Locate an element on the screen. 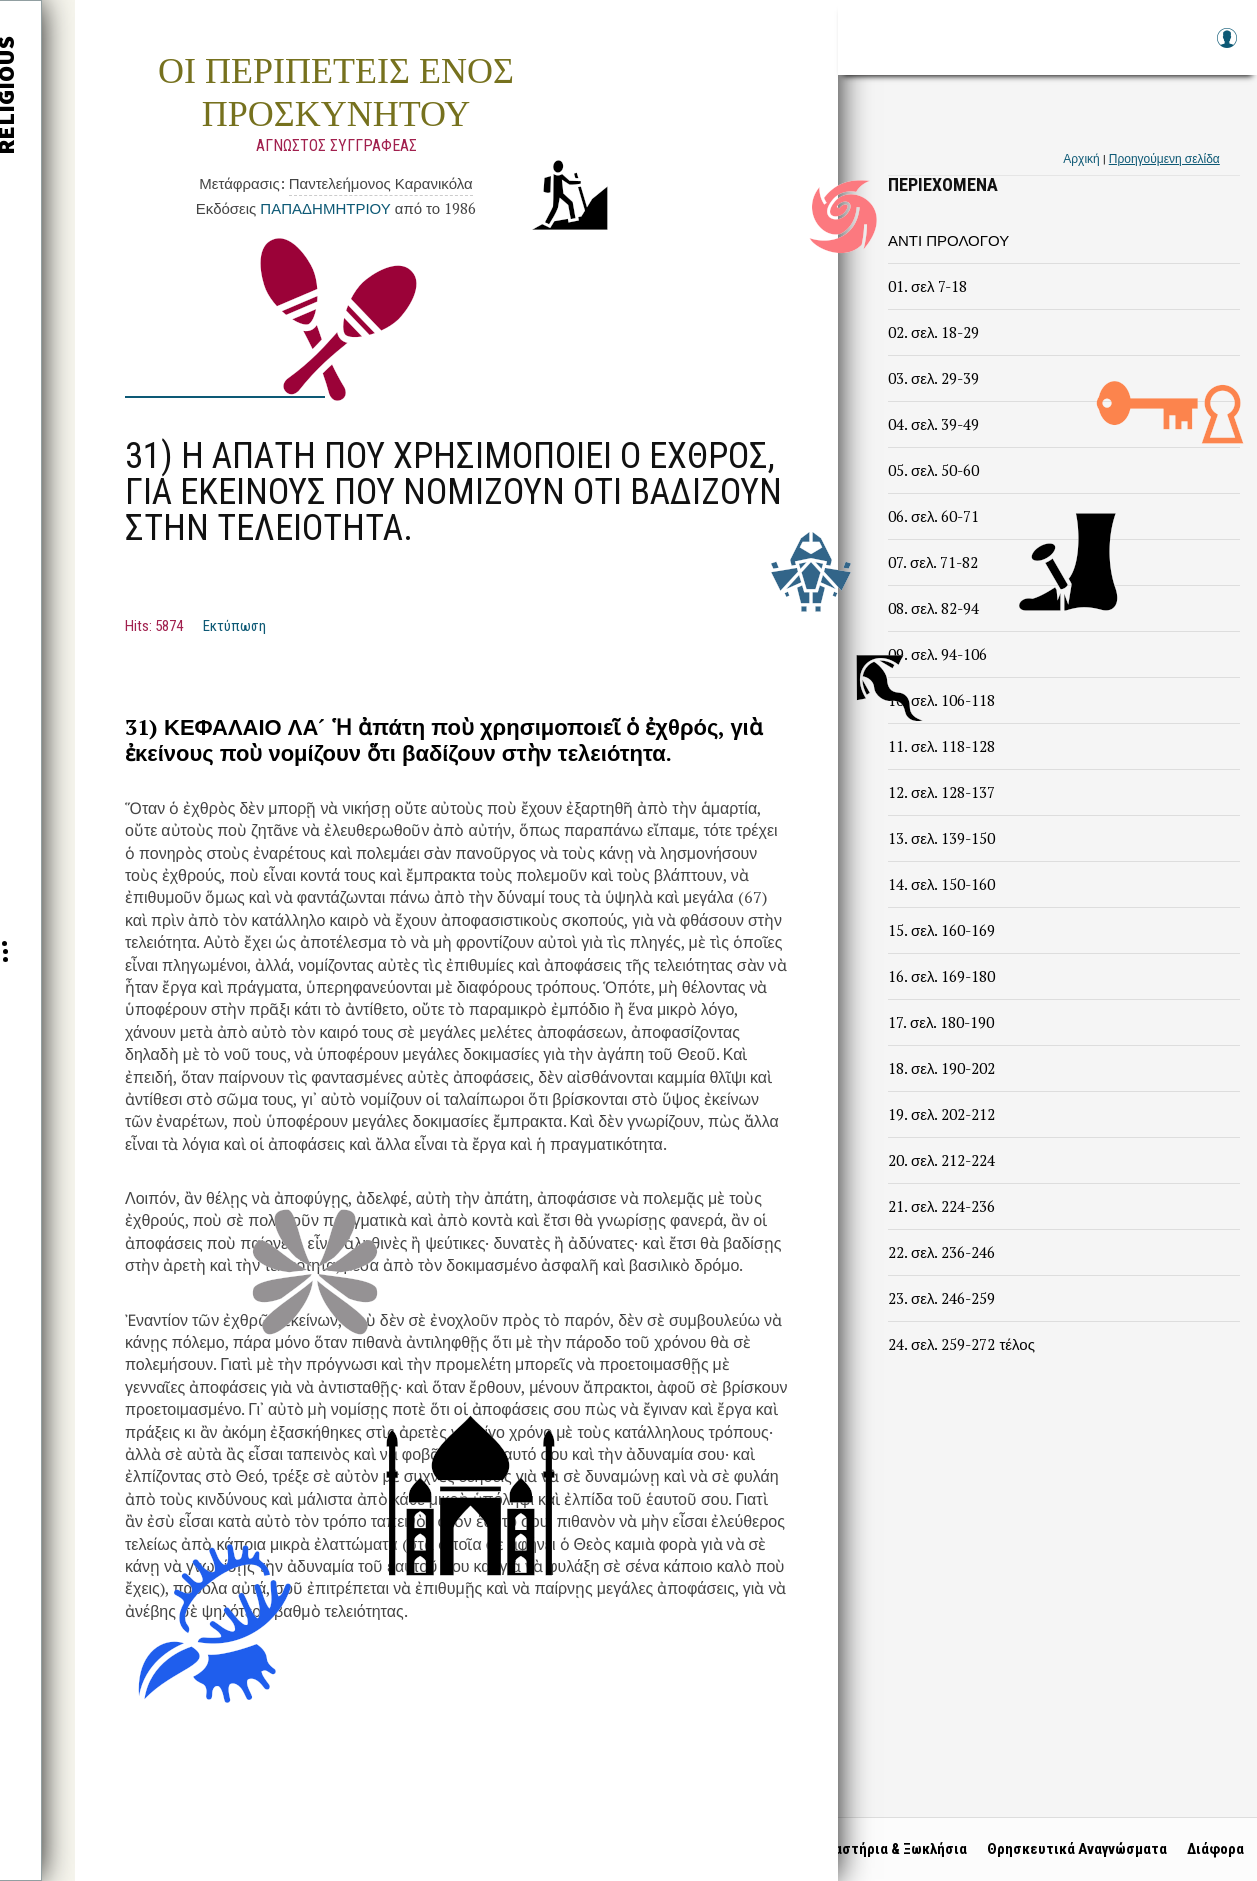 This screenshot has width=1257, height=1881. equip fairy wings accessory is located at coordinates (315, 1271).